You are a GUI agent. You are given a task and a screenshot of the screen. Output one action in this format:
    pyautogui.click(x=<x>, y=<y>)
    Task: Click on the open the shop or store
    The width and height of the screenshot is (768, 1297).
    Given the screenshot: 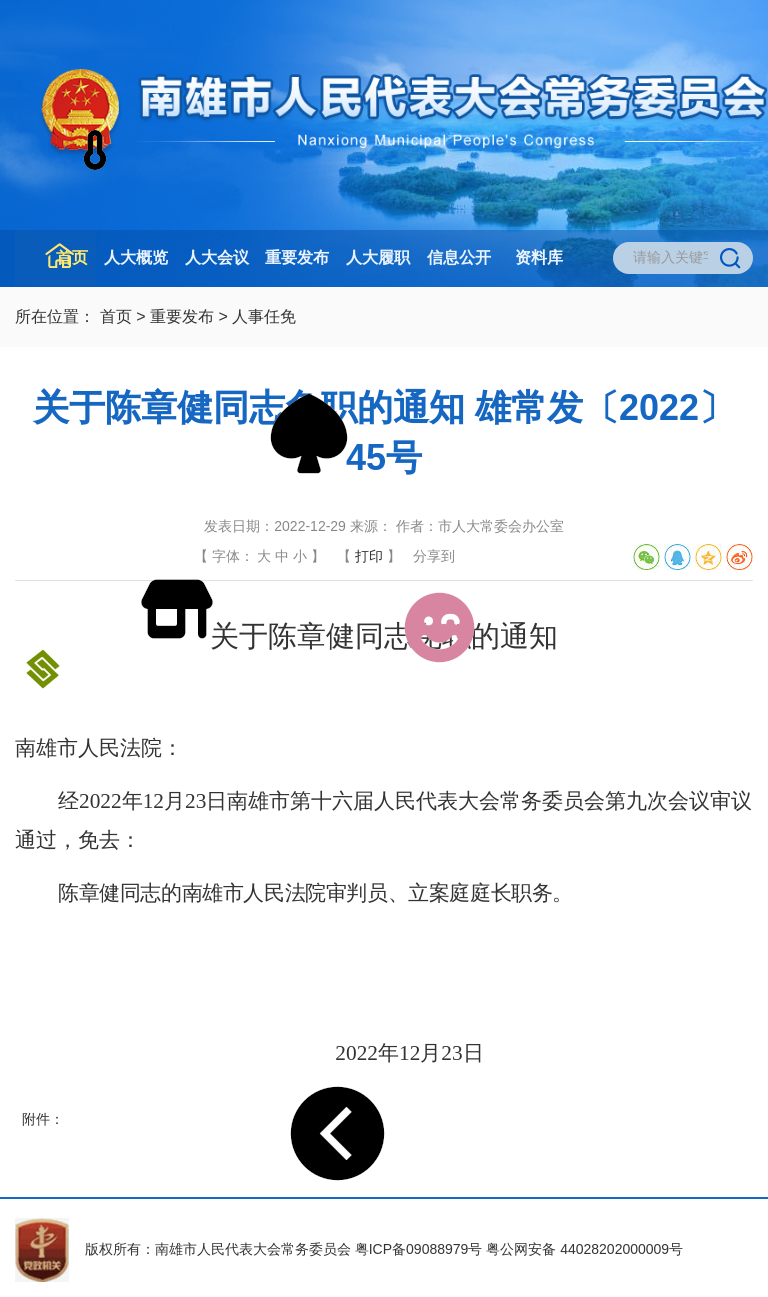 What is the action you would take?
    pyautogui.click(x=177, y=609)
    